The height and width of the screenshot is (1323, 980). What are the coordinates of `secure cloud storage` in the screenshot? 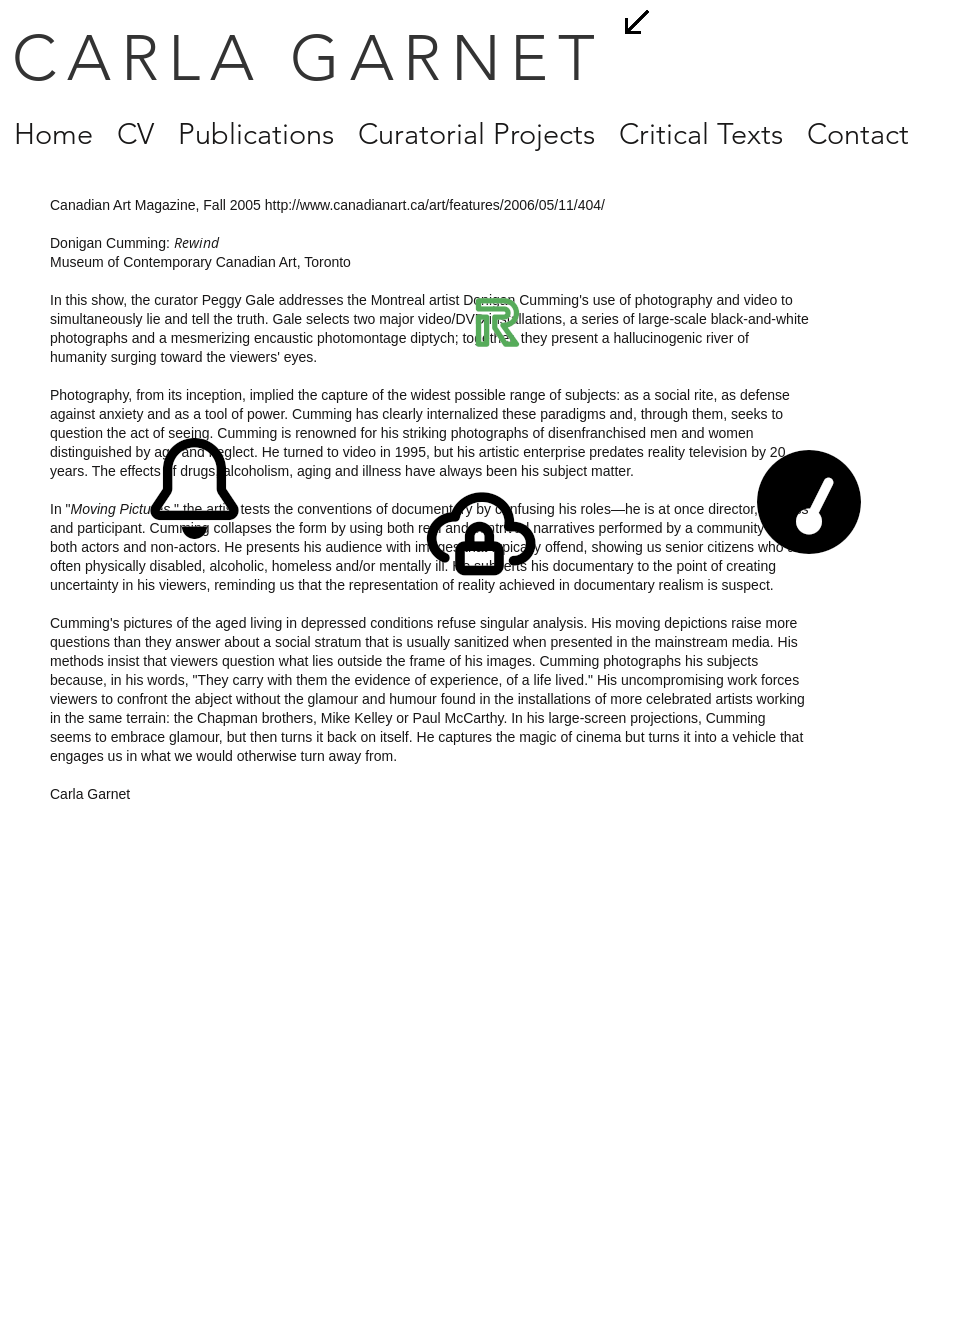 It's located at (479, 531).